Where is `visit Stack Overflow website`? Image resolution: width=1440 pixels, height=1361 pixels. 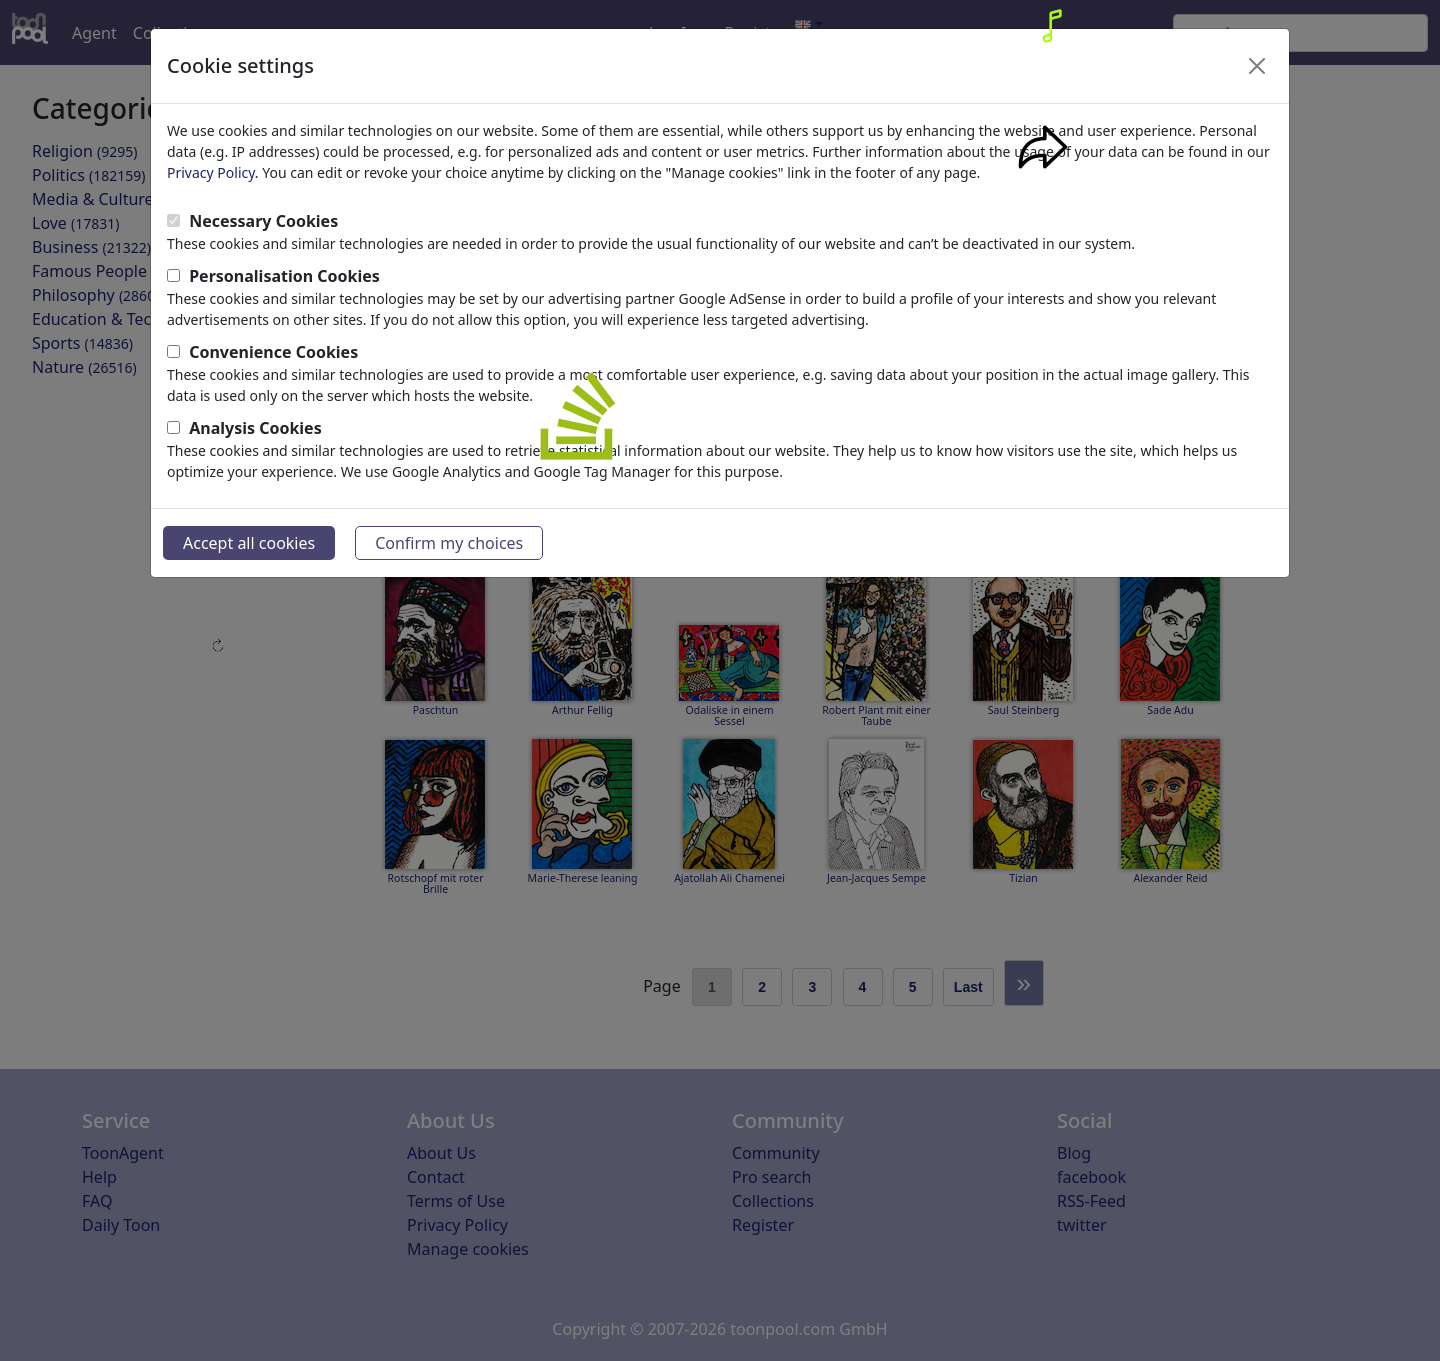
visit Stack Overflow website is located at coordinates (578, 416).